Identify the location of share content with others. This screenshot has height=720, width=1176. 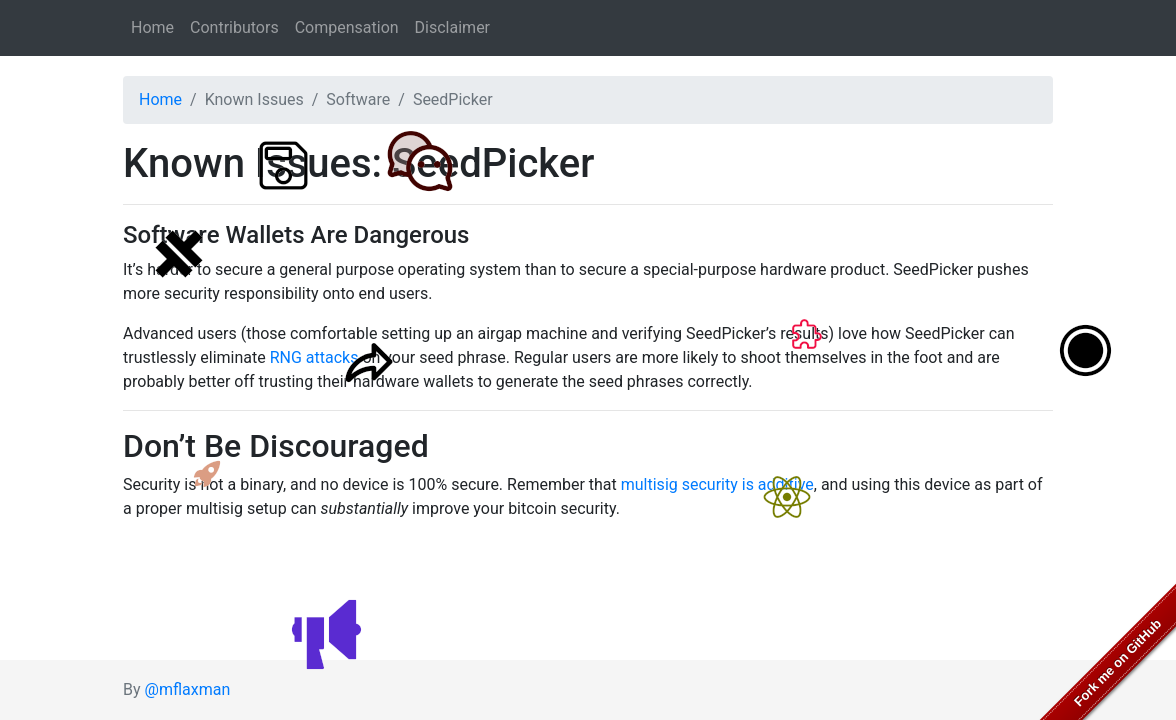
(369, 365).